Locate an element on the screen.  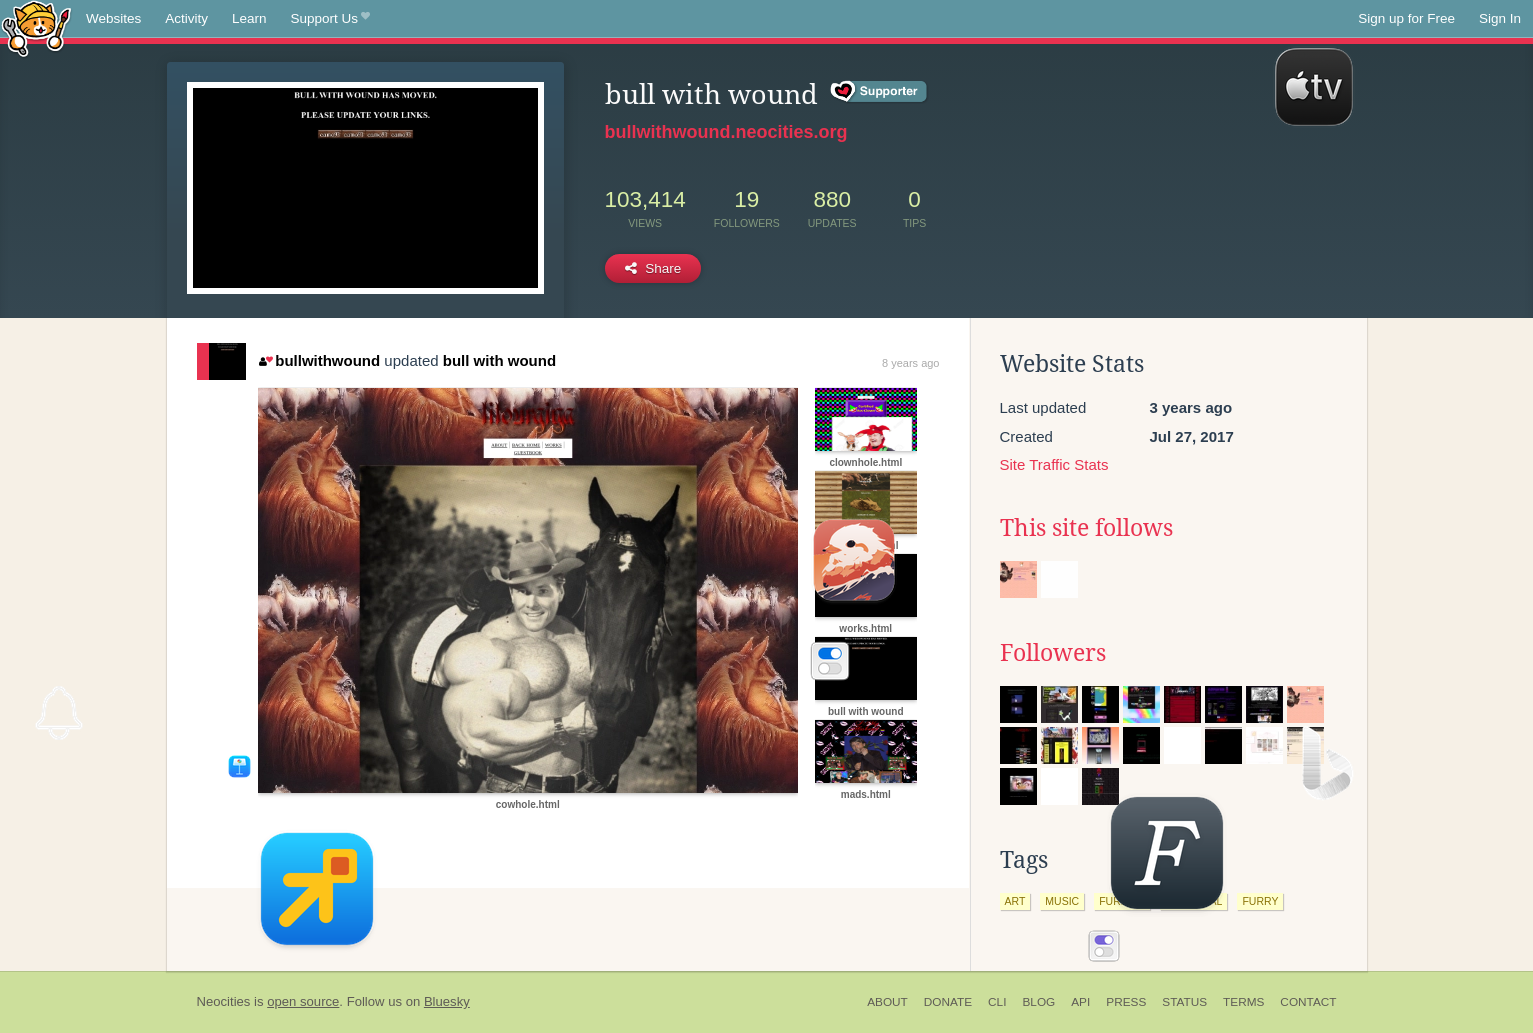
open LibreOffice Writer document editor is located at coordinates (239, 766).